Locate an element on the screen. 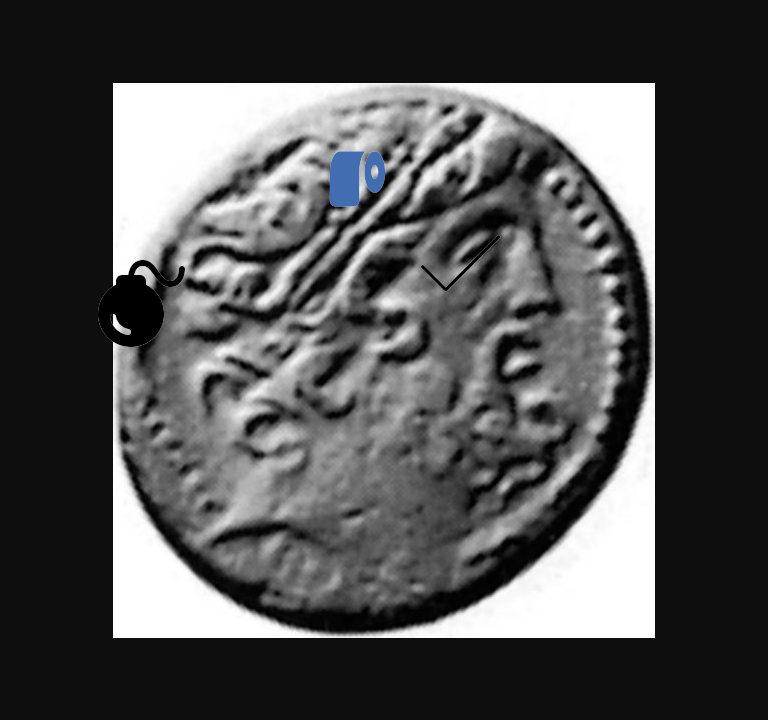 Image resolution: width=768 pixels, height=720 pixels. confirm or submit an action is located at coordinates (459, 260).